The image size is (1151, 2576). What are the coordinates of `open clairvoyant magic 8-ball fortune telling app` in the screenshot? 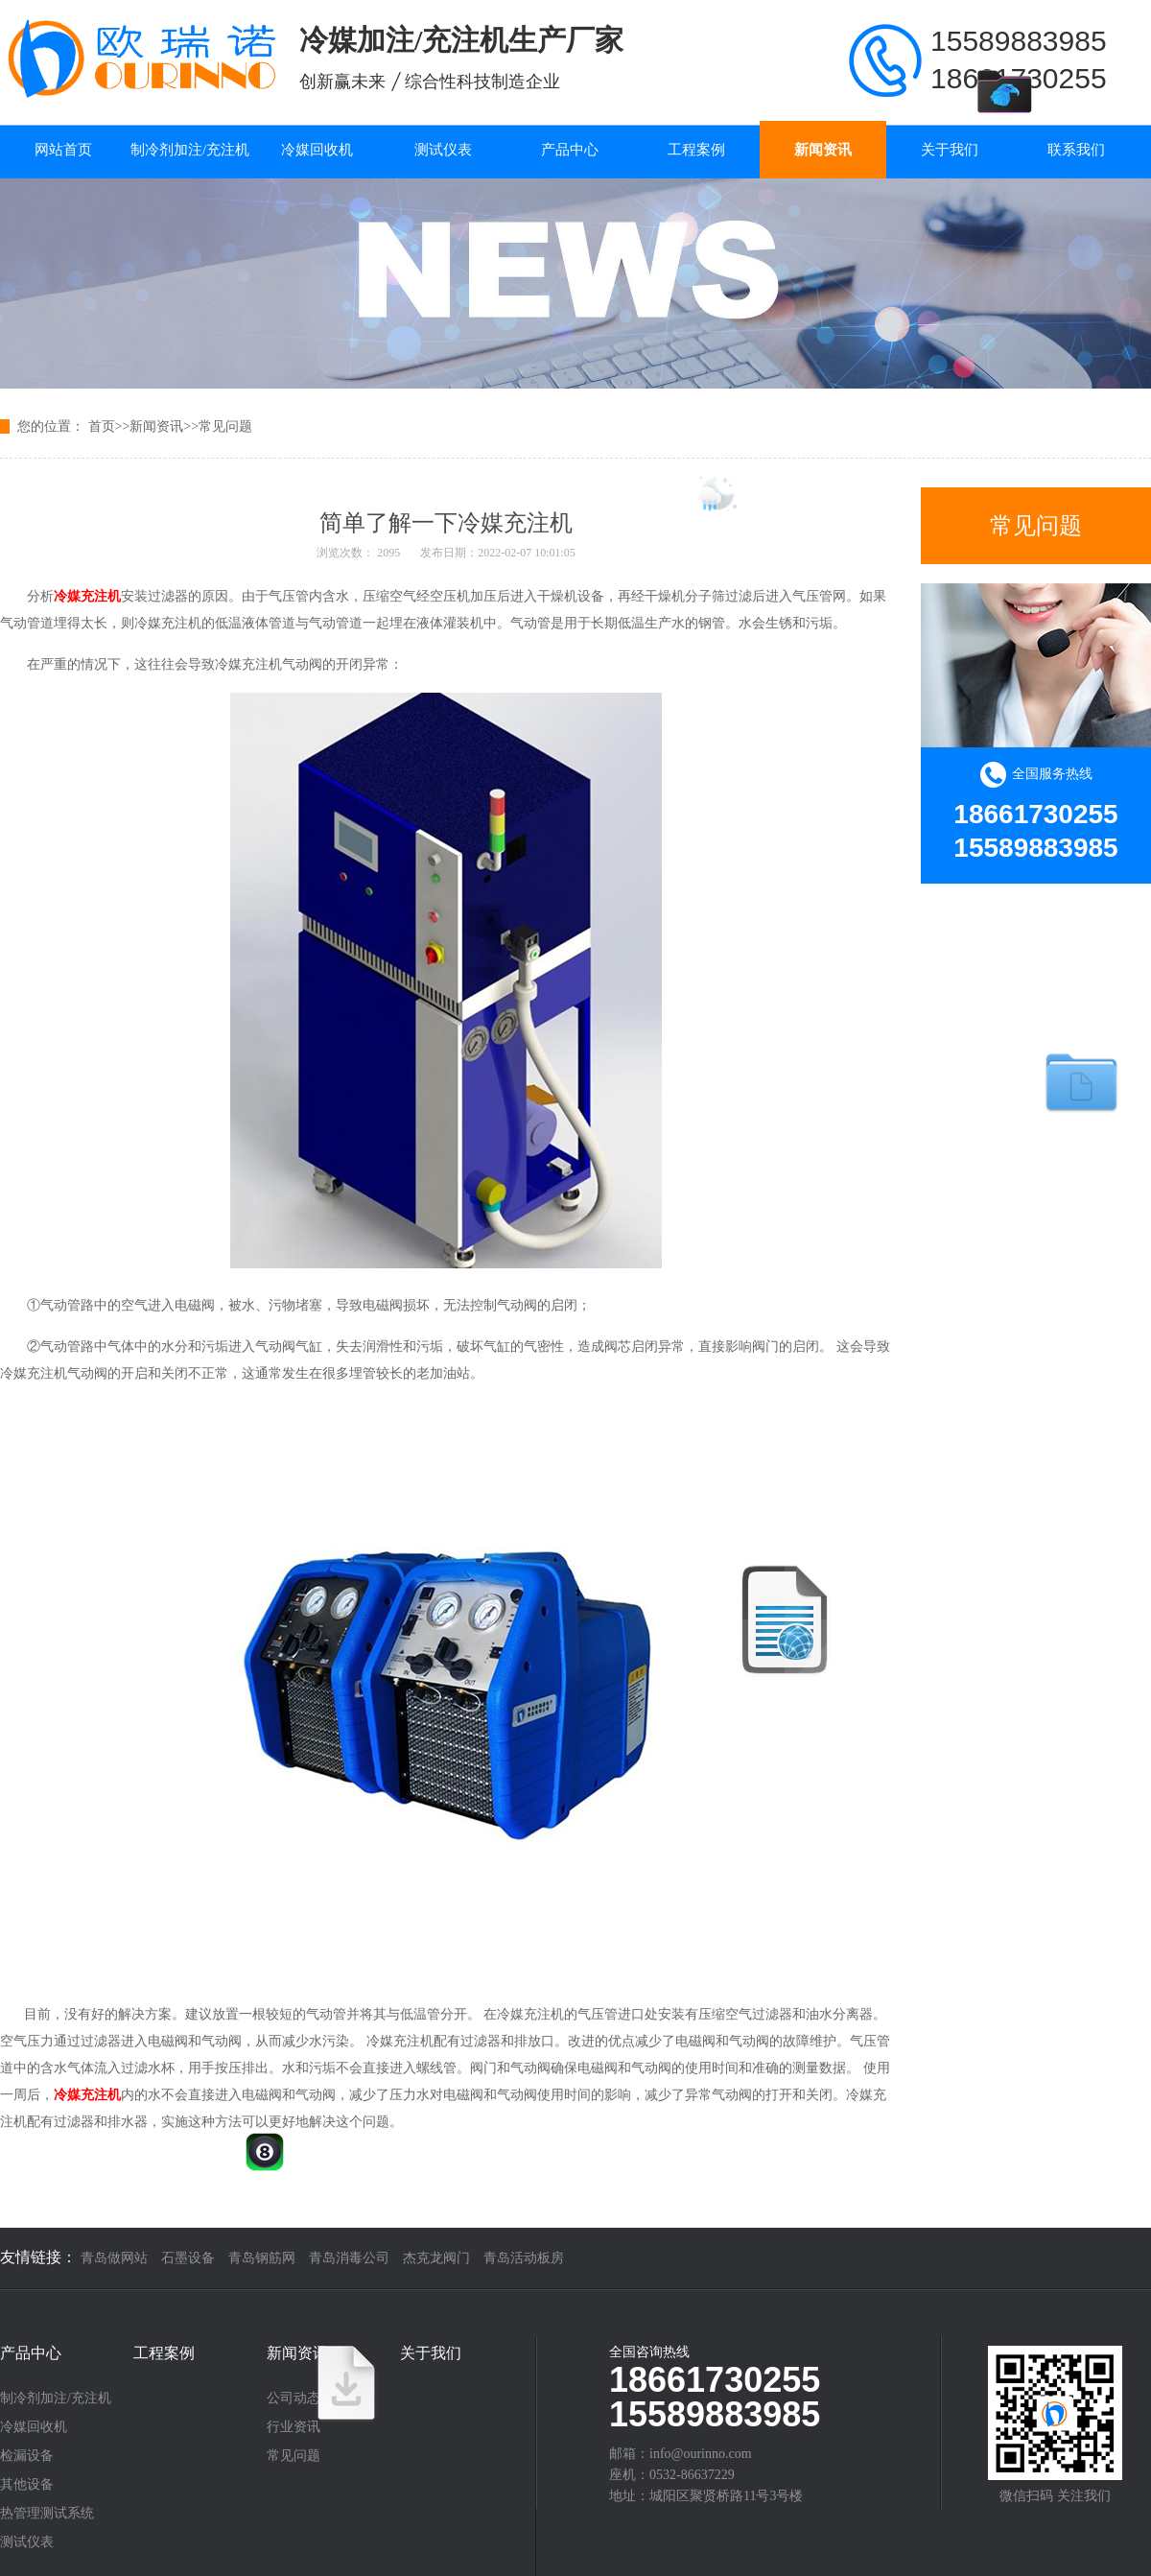 It's located at (265, 2152).